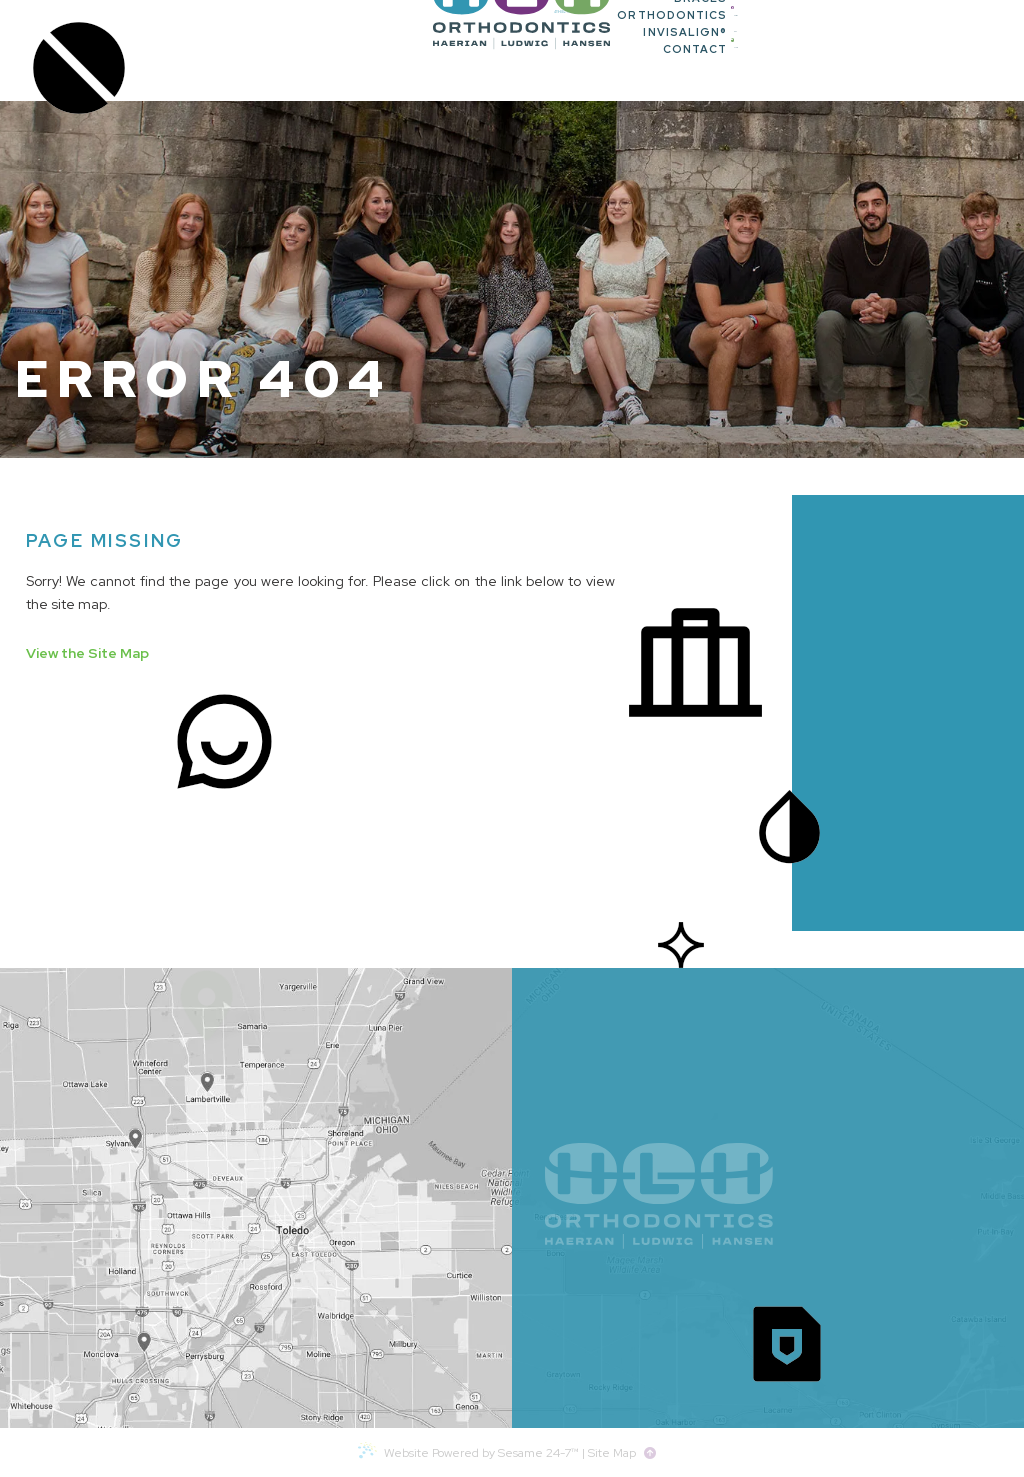 Image resolution: width=1024 pixels, height=1477 pixels. I want to click on indicates a blocked or restricted action, so click(79, 68).